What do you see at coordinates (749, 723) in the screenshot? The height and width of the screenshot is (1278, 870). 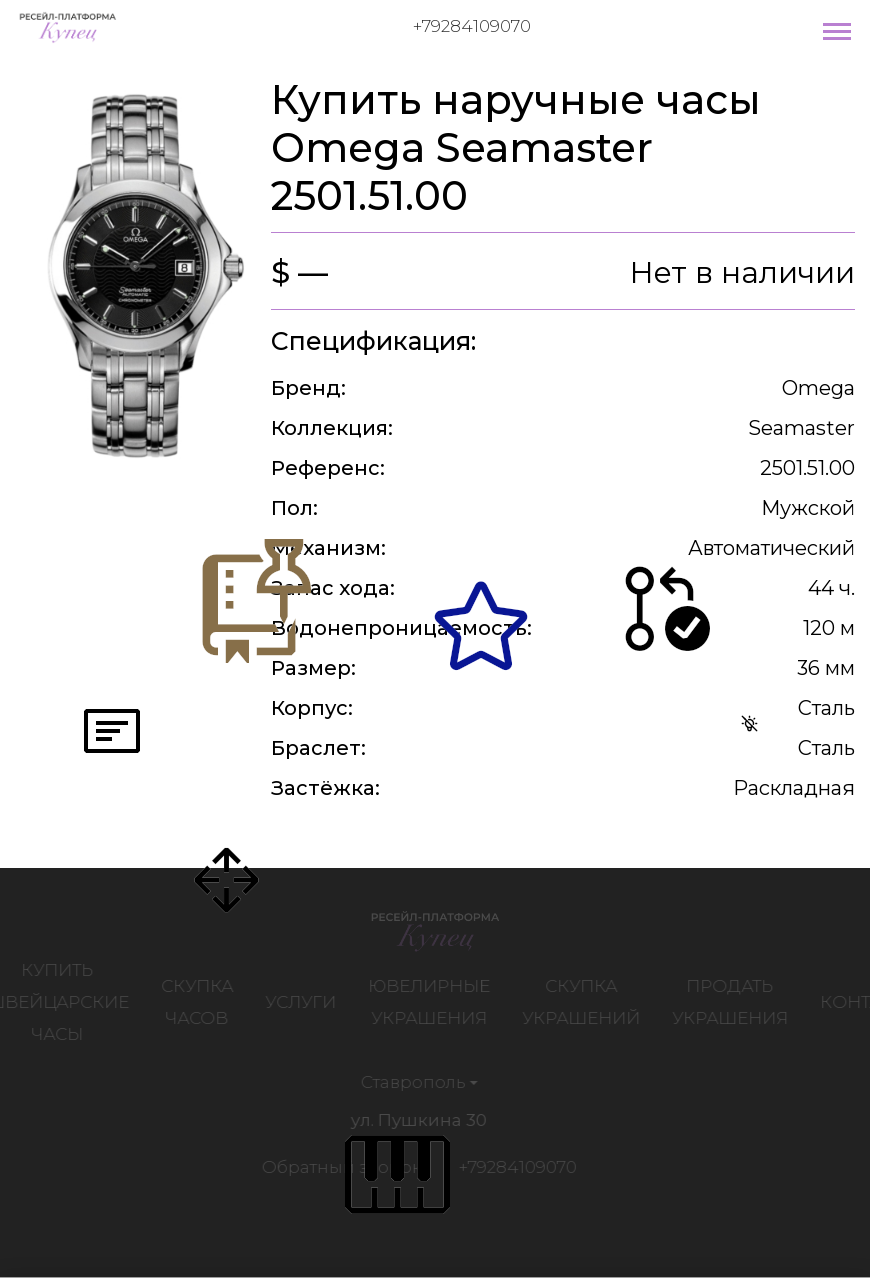 I see `disable light mode or brightness` at bounding box center [749, 723].